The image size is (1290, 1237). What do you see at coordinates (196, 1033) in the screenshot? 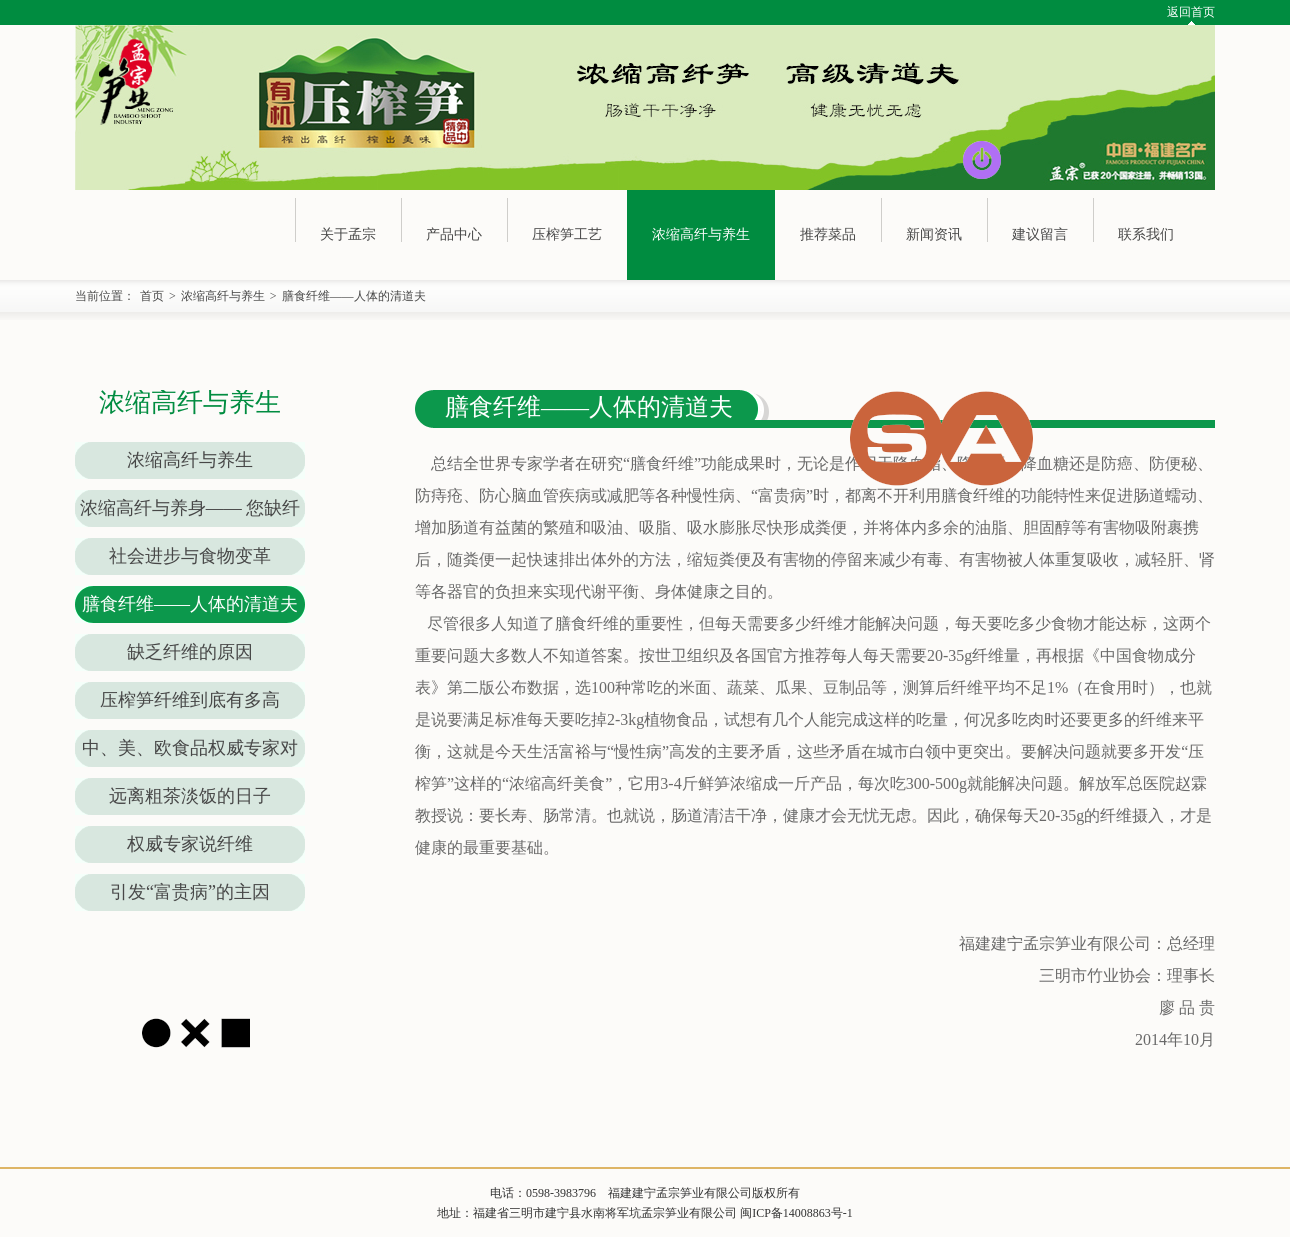
I see `visit the noun project website` at bounding box center [196, 1033].